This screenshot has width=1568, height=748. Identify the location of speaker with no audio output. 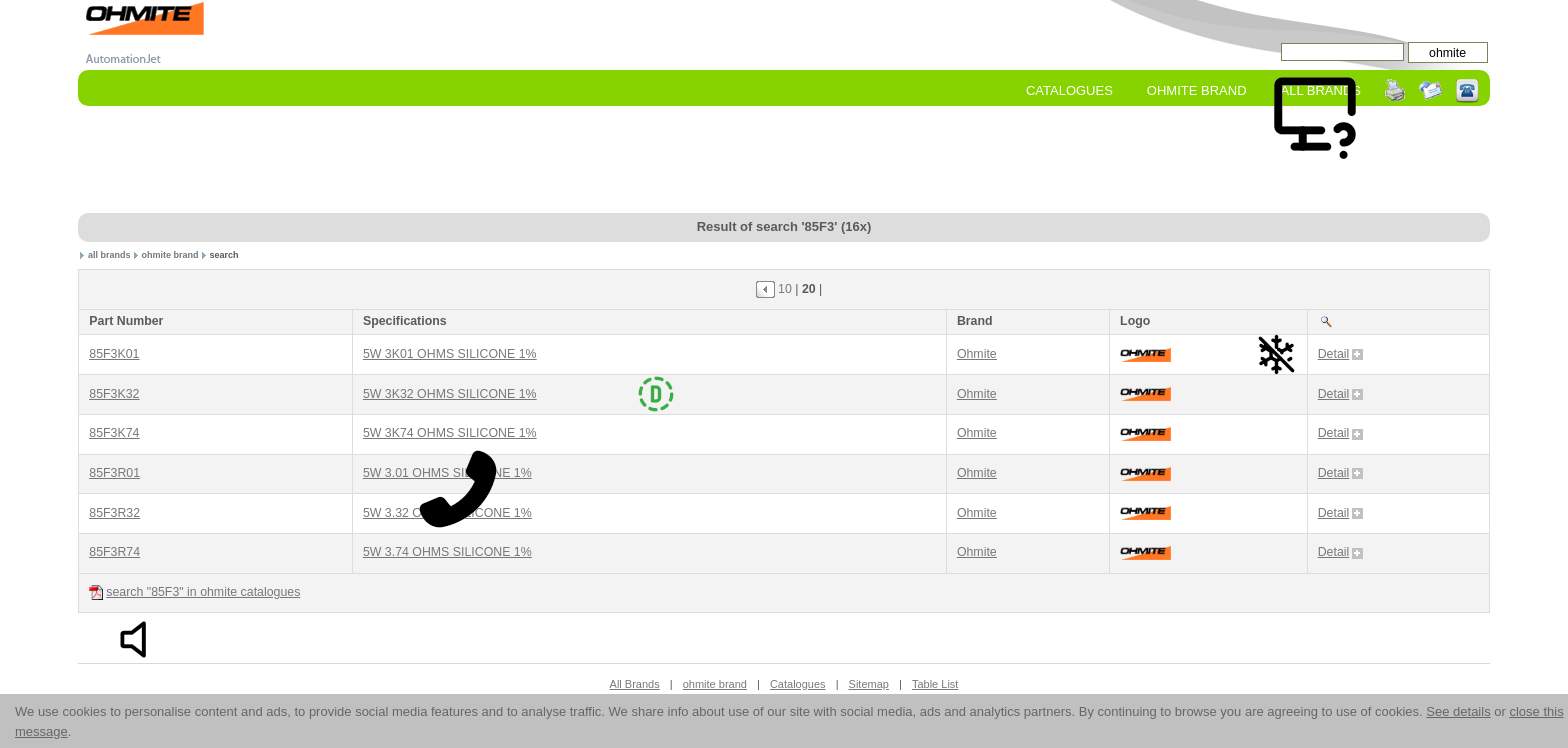
(138, 639).